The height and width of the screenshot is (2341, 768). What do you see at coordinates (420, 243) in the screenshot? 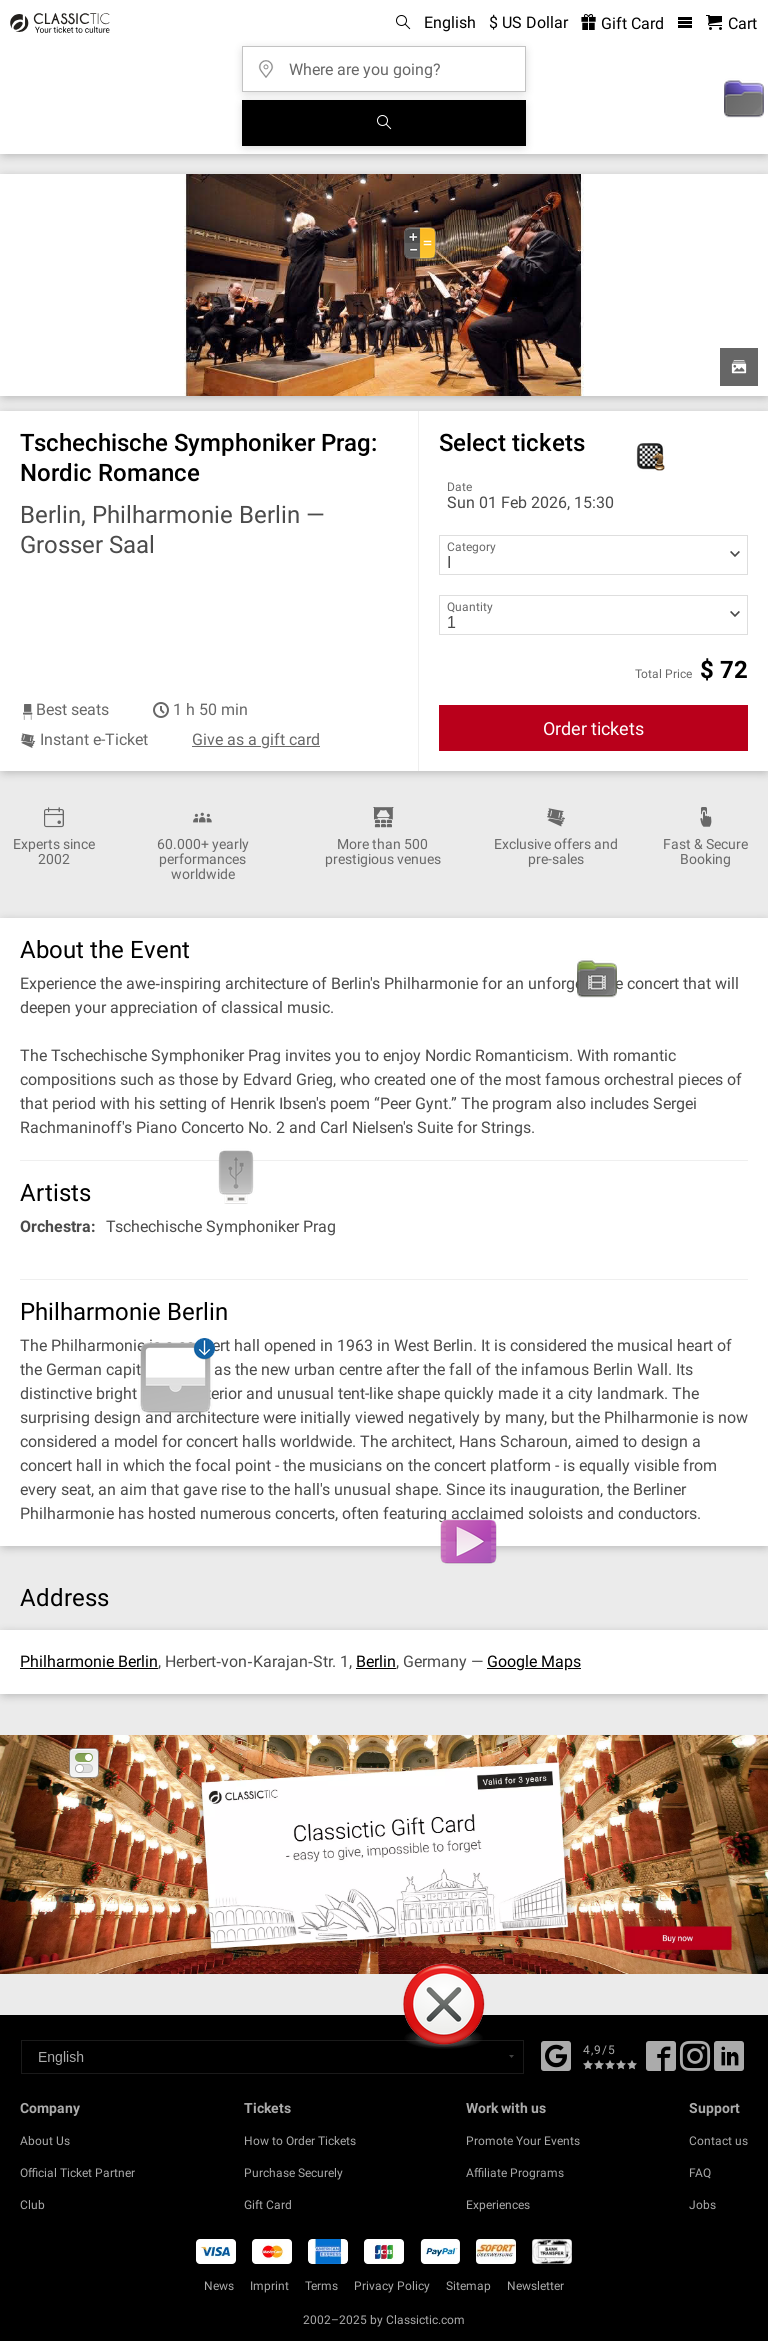
I see `open the calculator app` at bounding box center [420, 243].